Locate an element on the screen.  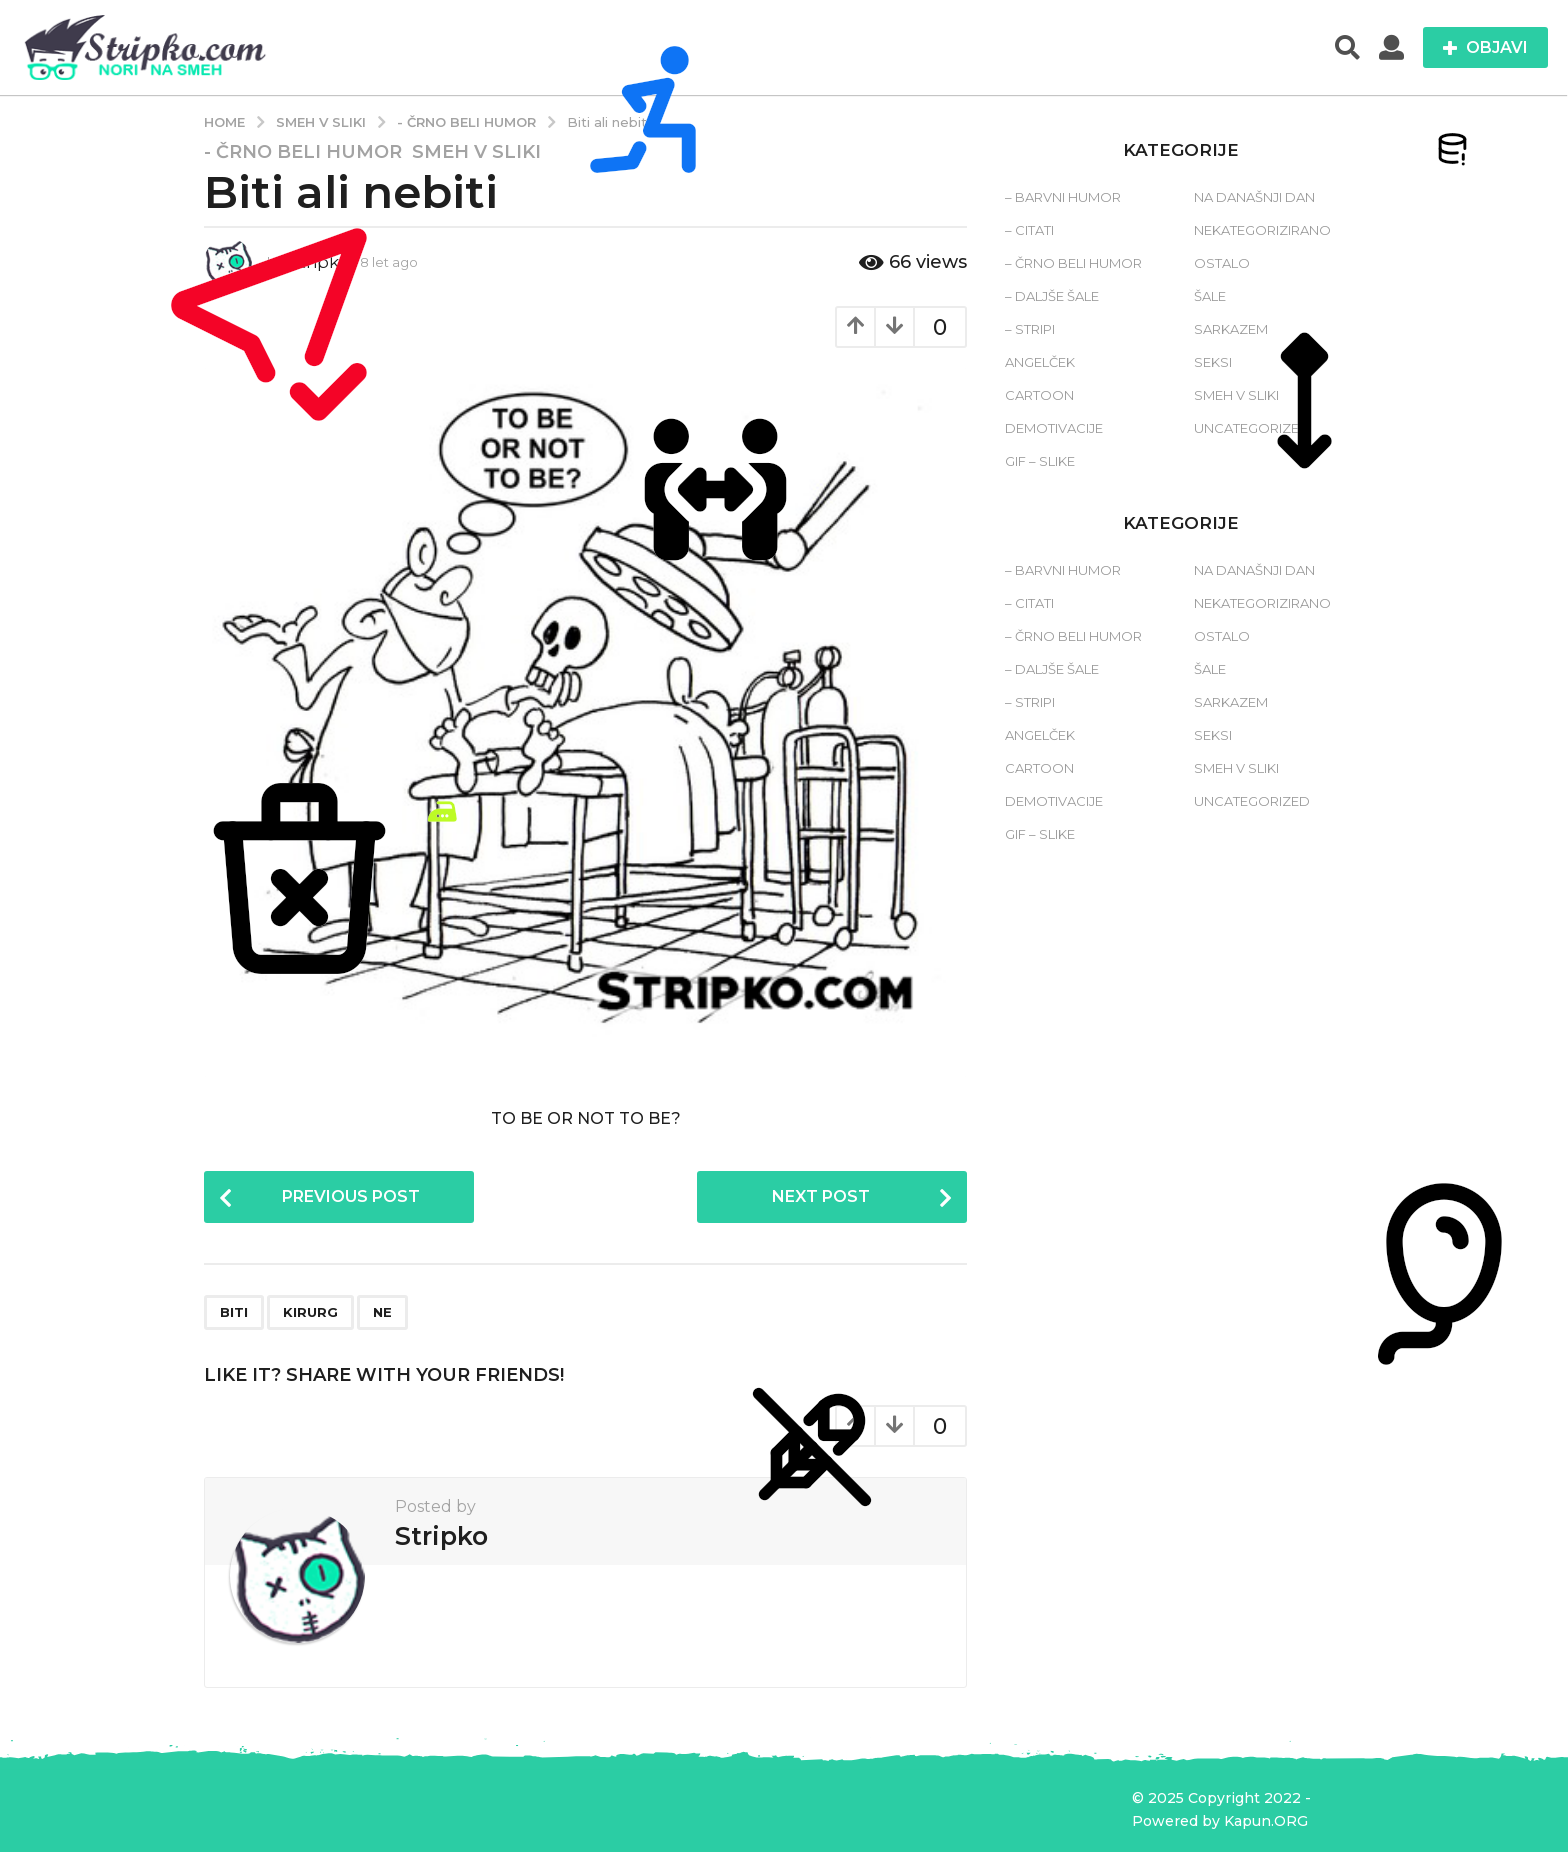
database error or warning status is located at coordinates (1452, 148).